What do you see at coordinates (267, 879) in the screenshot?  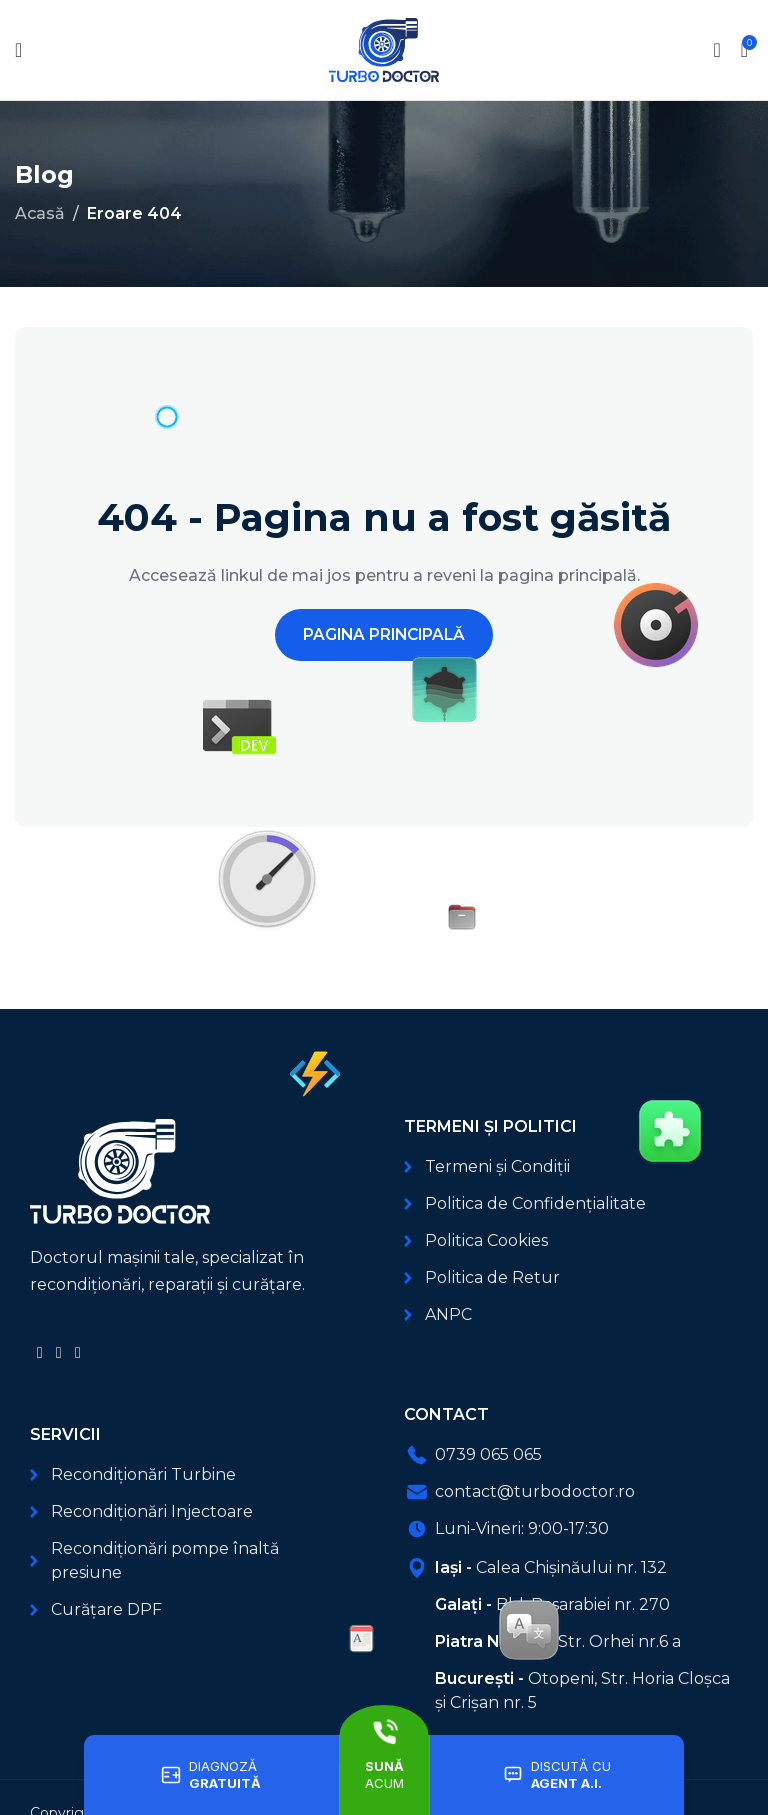 I see `open sysprof system profiler` at bounding box center [267, 879].